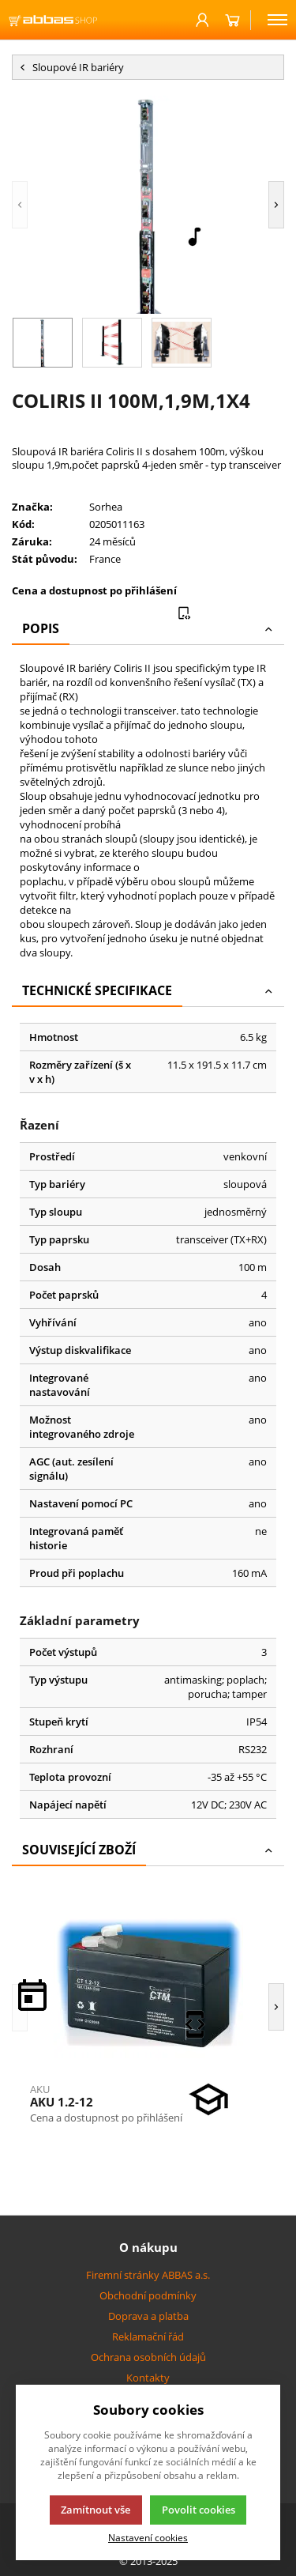 The image size is (296, 2576). Describe the element at coordinates (183, 613) in the screenshot. I see `access tablet developer tools` at that location.